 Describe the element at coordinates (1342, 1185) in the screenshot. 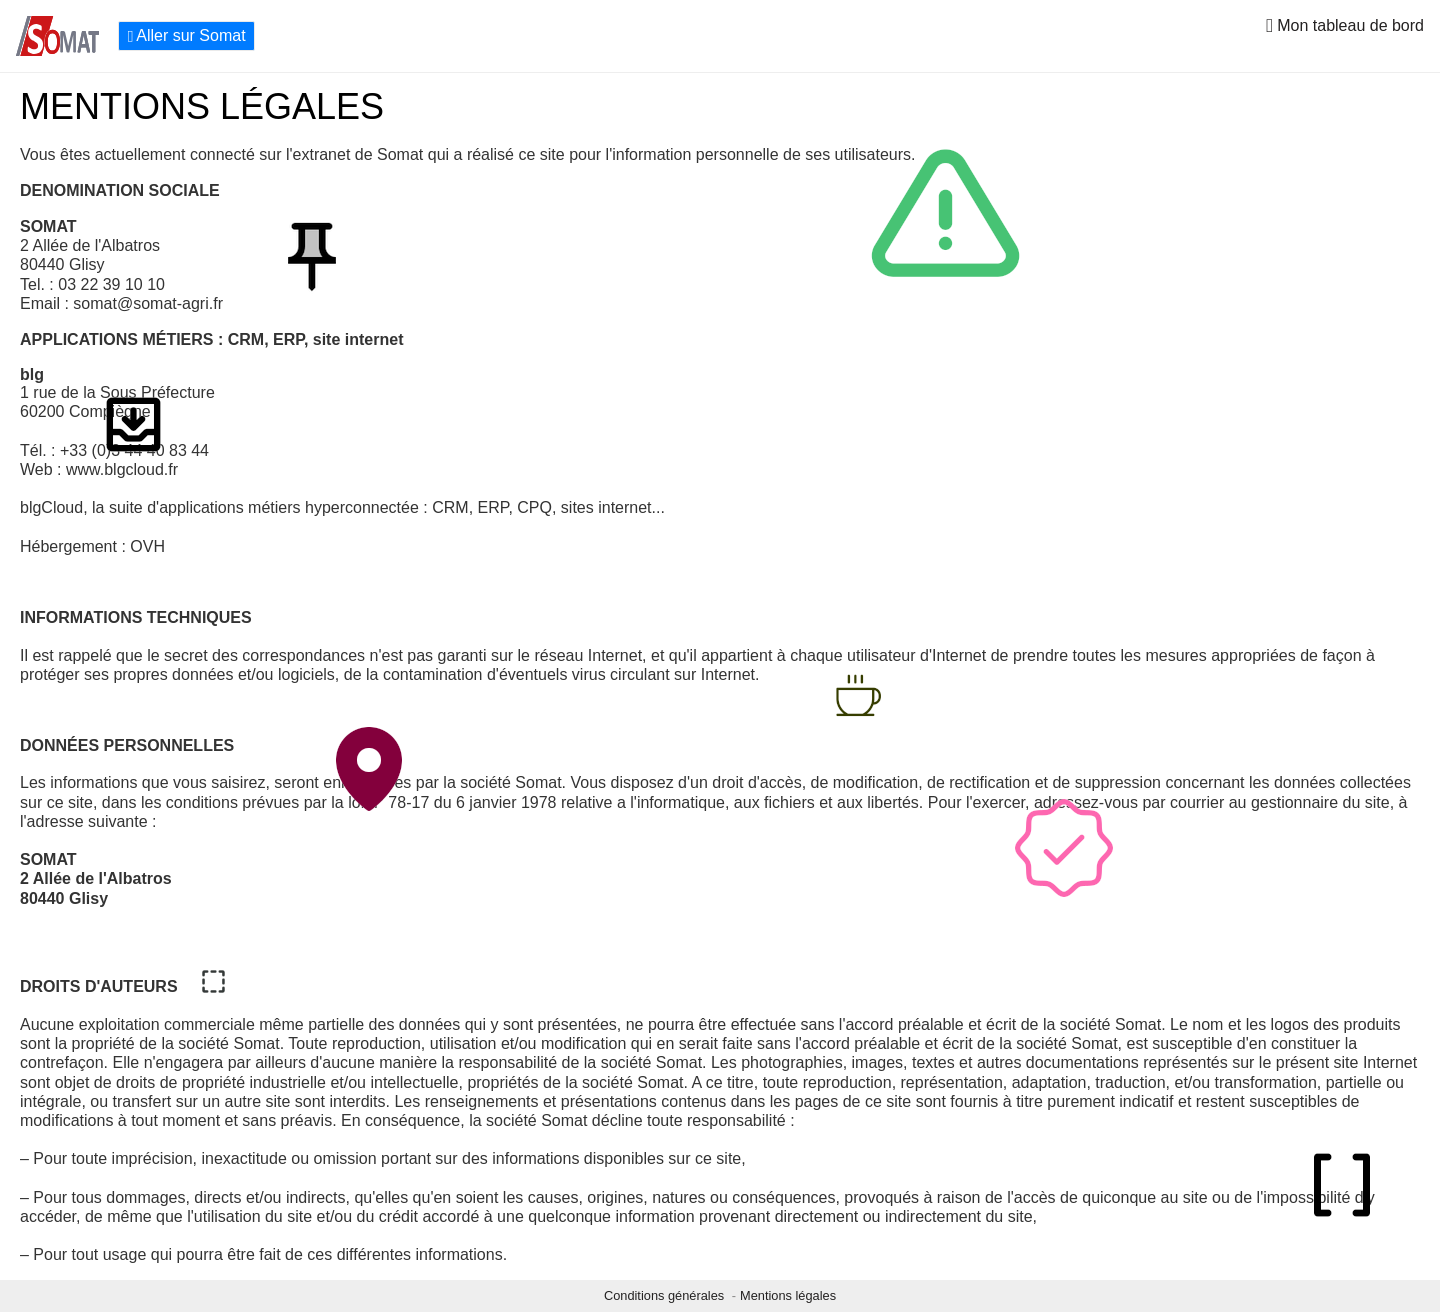

I see `insert code or text brackets` at that location.